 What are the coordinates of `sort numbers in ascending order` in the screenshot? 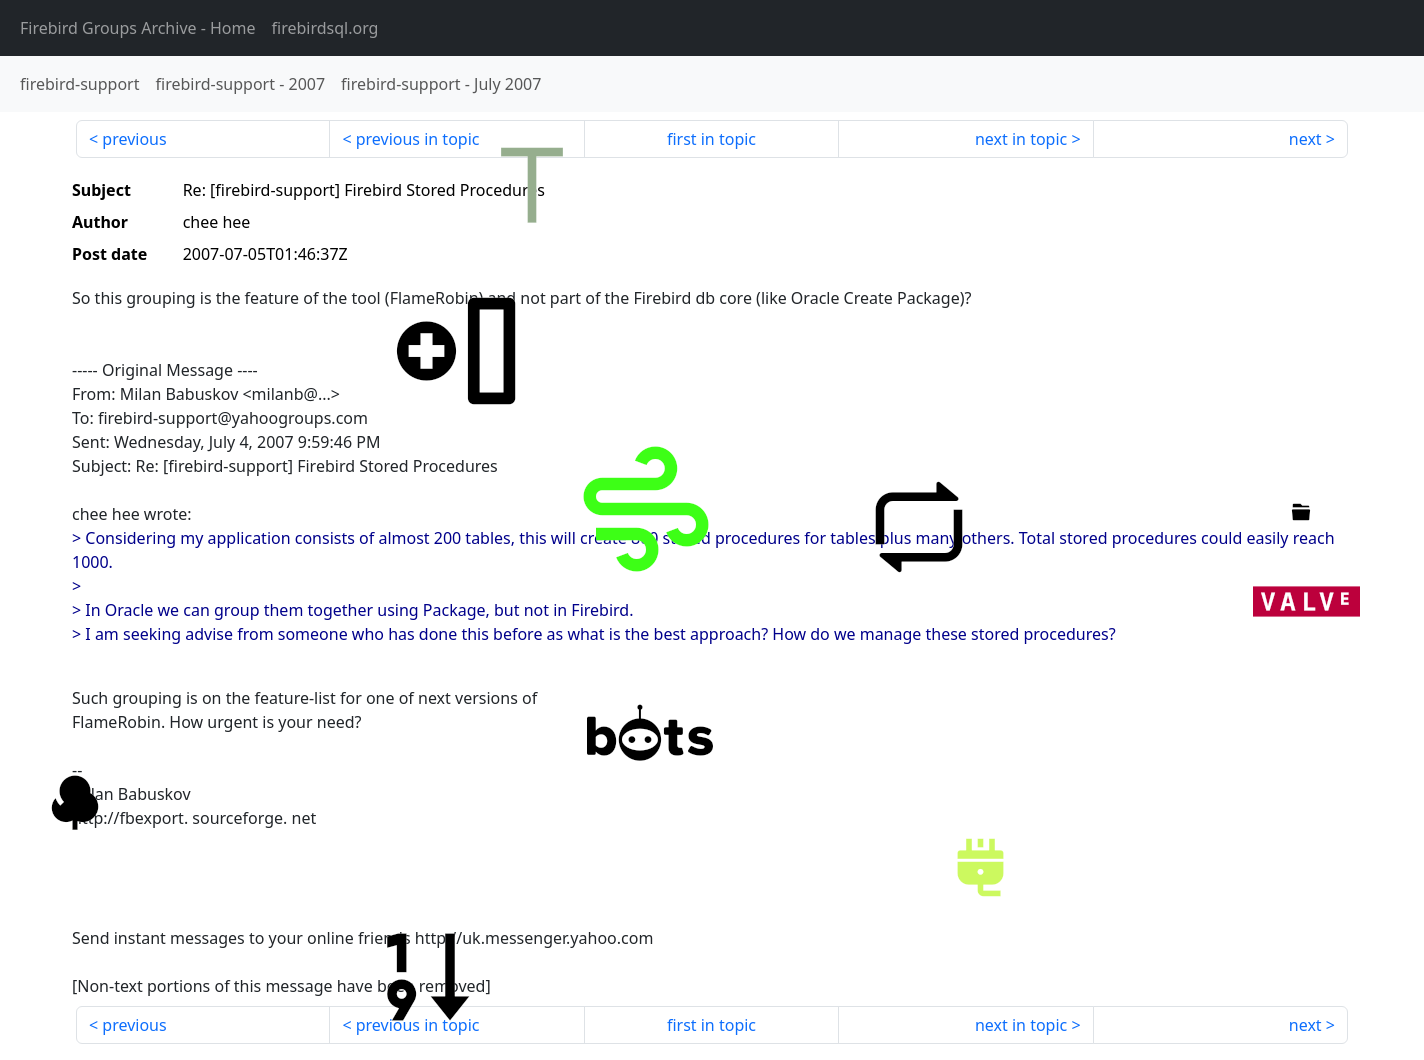 It's located at (421, 977).